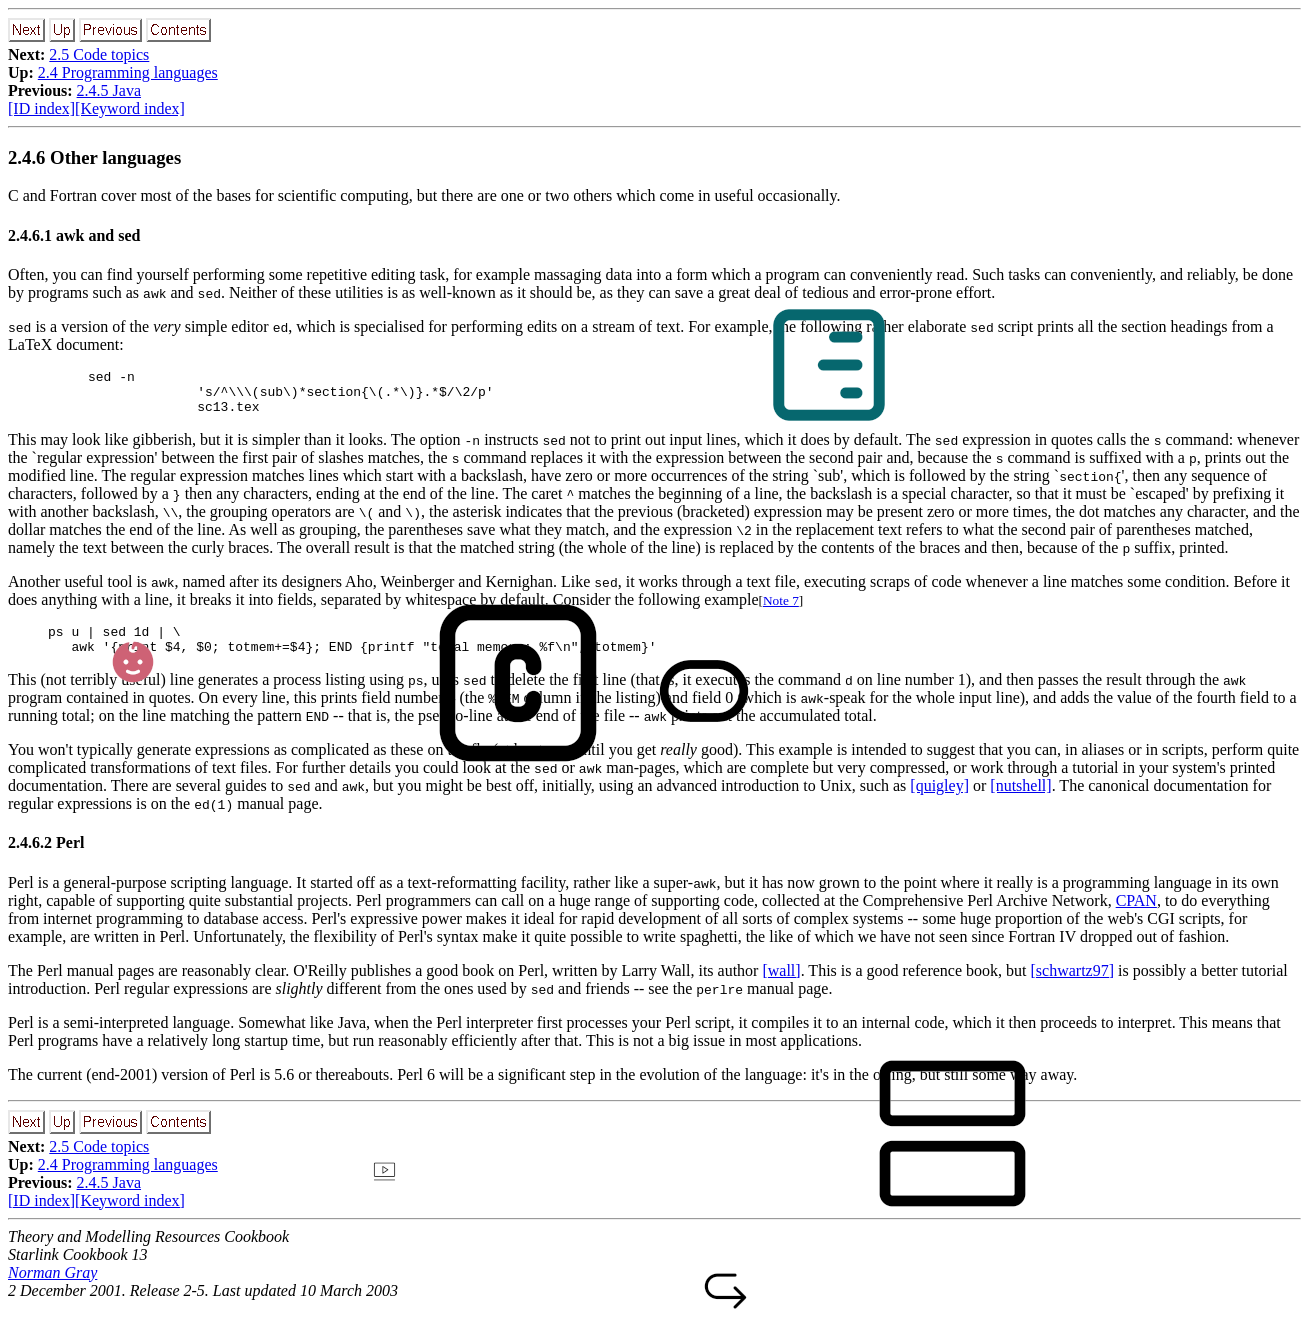 This screenshot has height=1323, width=1309. I want to click on carbon design system logo, so click(518, 683).